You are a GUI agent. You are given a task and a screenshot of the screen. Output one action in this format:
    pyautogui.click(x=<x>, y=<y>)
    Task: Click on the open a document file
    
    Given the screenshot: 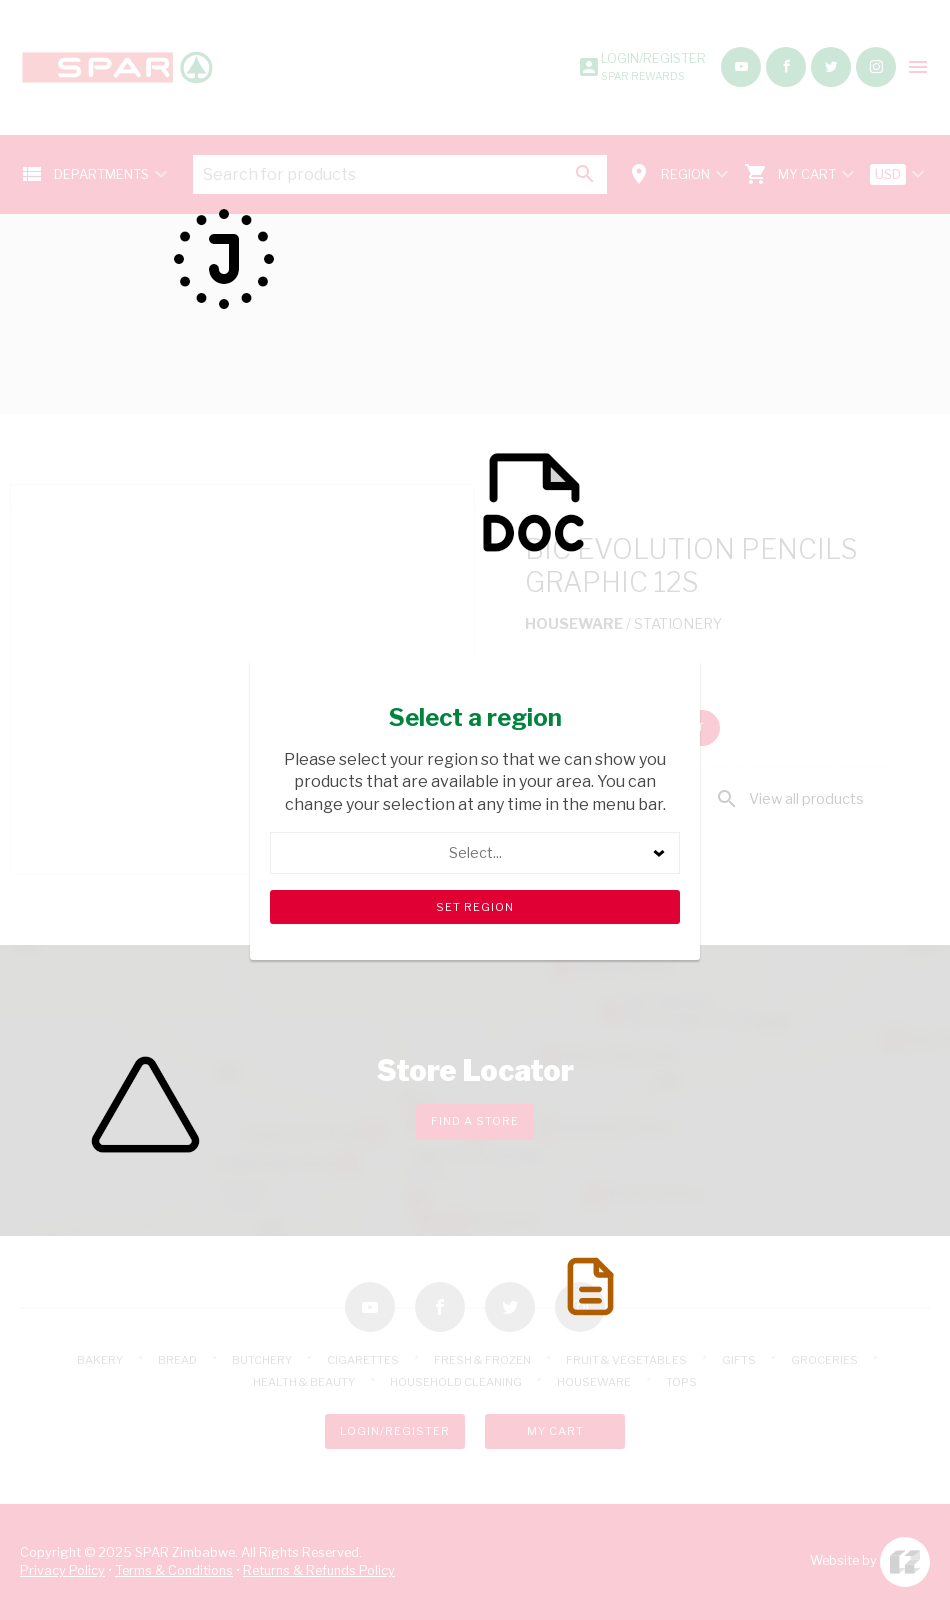 What is the action you would take?
    pyautogui.click(x=534, y=506)
    